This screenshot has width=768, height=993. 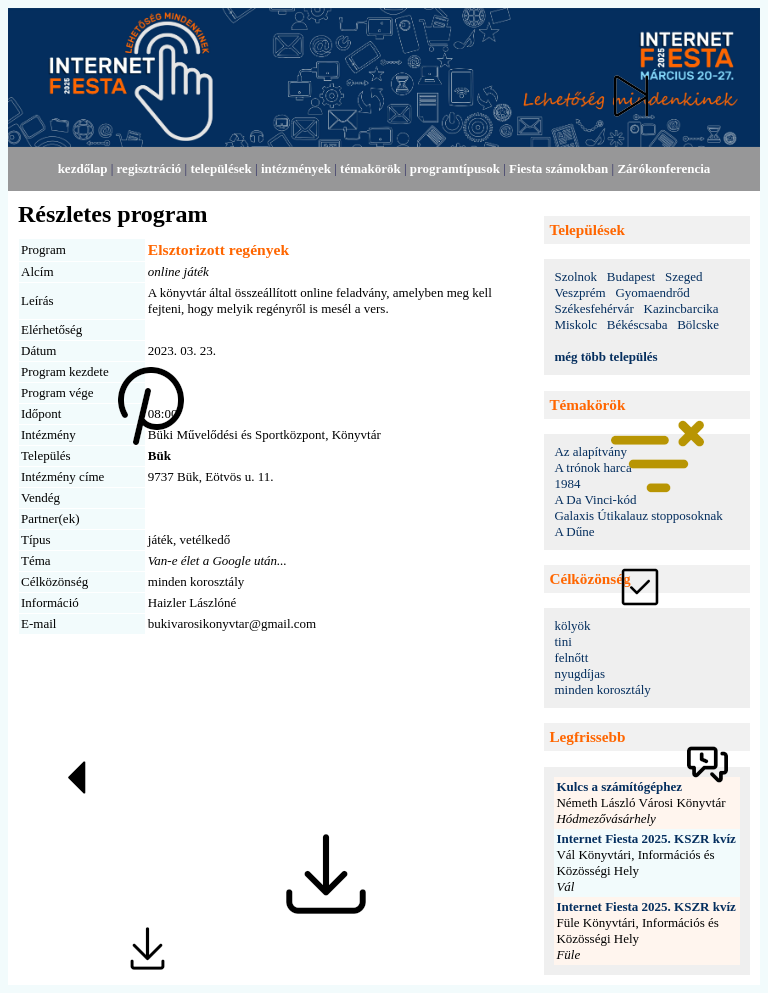 What do you see at coordinates (326, 874) in the screenshot?
I see `download a file` at bounding box center [326, 874].